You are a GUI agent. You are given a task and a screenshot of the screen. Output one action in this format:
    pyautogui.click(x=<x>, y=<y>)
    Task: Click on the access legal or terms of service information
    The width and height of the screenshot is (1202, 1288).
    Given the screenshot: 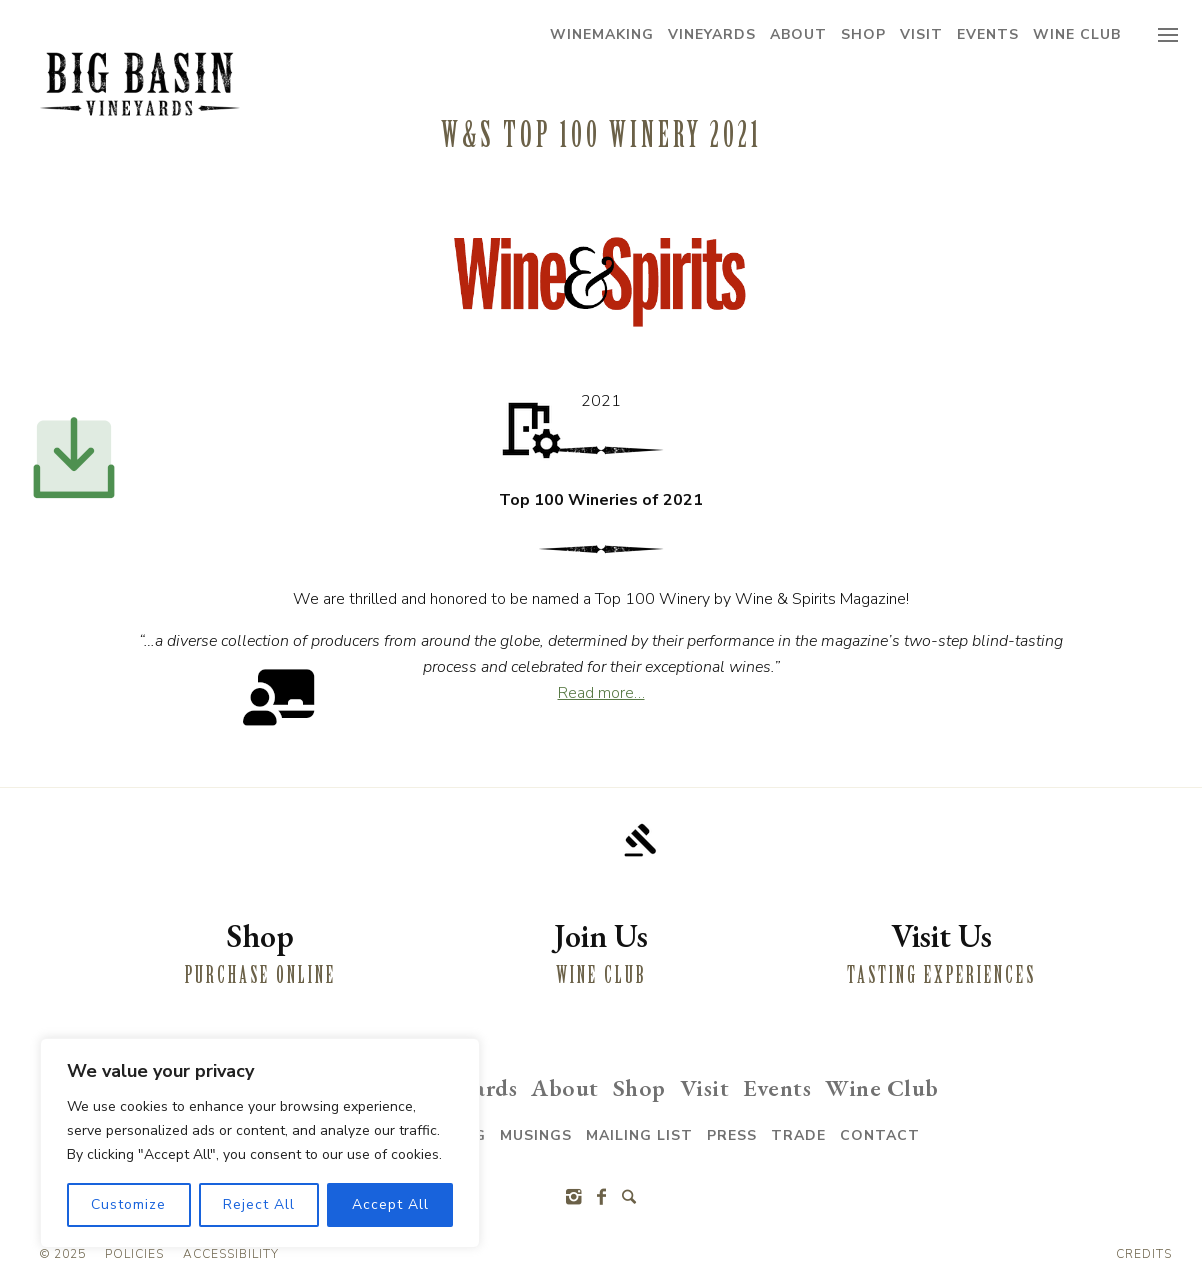 What is the action you would take?
    pyautogui.click(x=641, y=839)
    